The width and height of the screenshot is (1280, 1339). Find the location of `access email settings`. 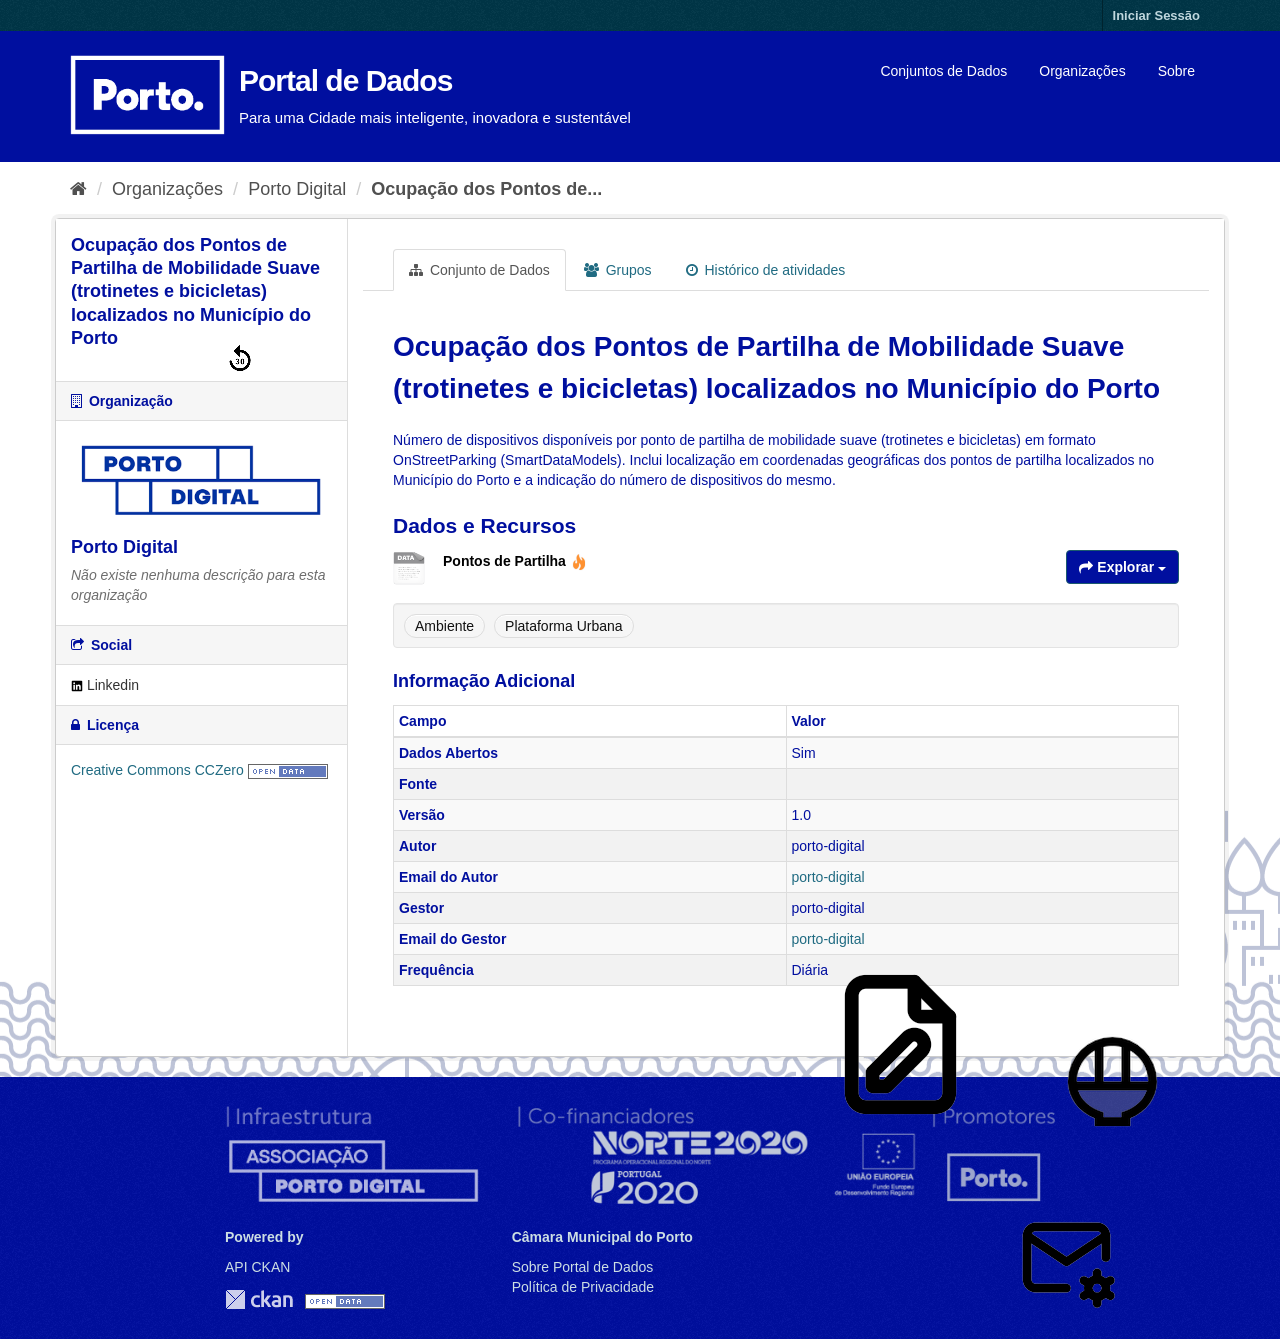

access email settings is located at coordinates (1066, 1257).